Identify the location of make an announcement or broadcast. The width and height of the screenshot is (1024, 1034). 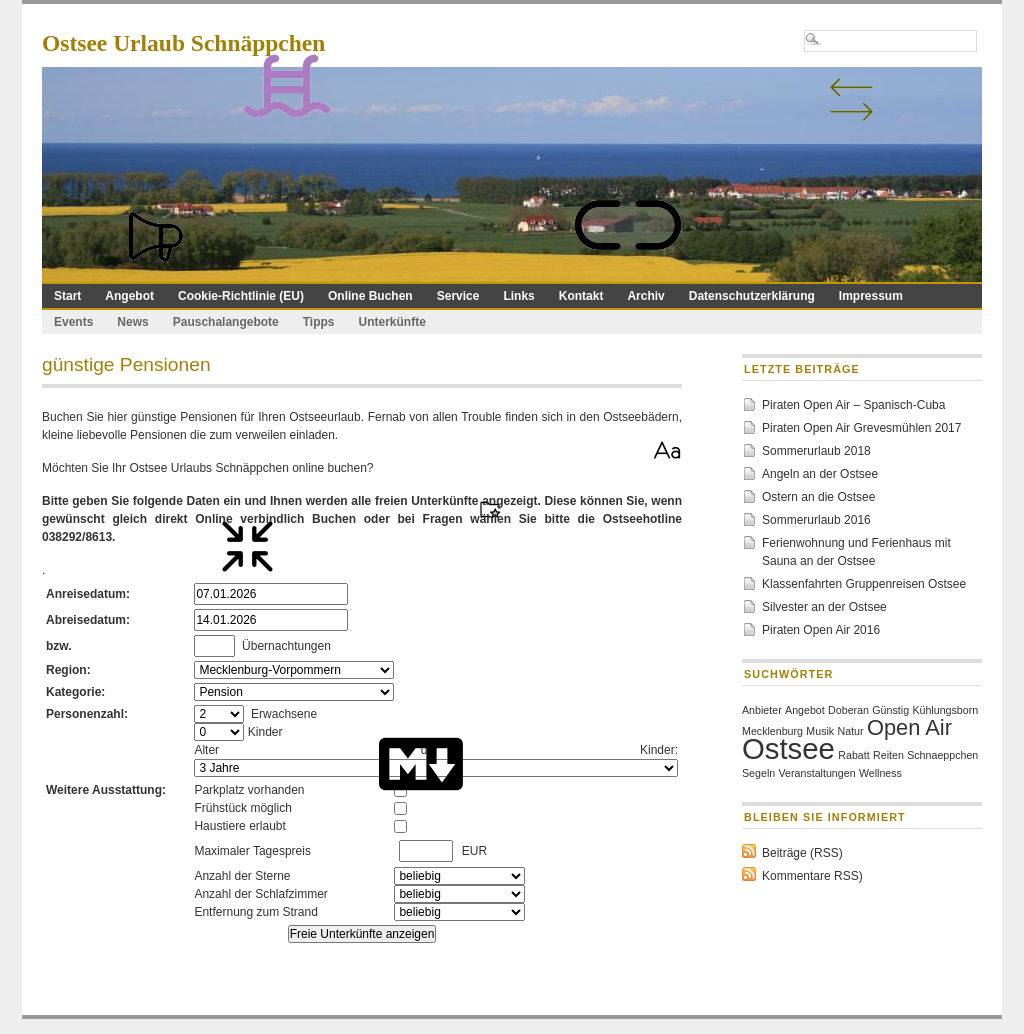
(153, 238).